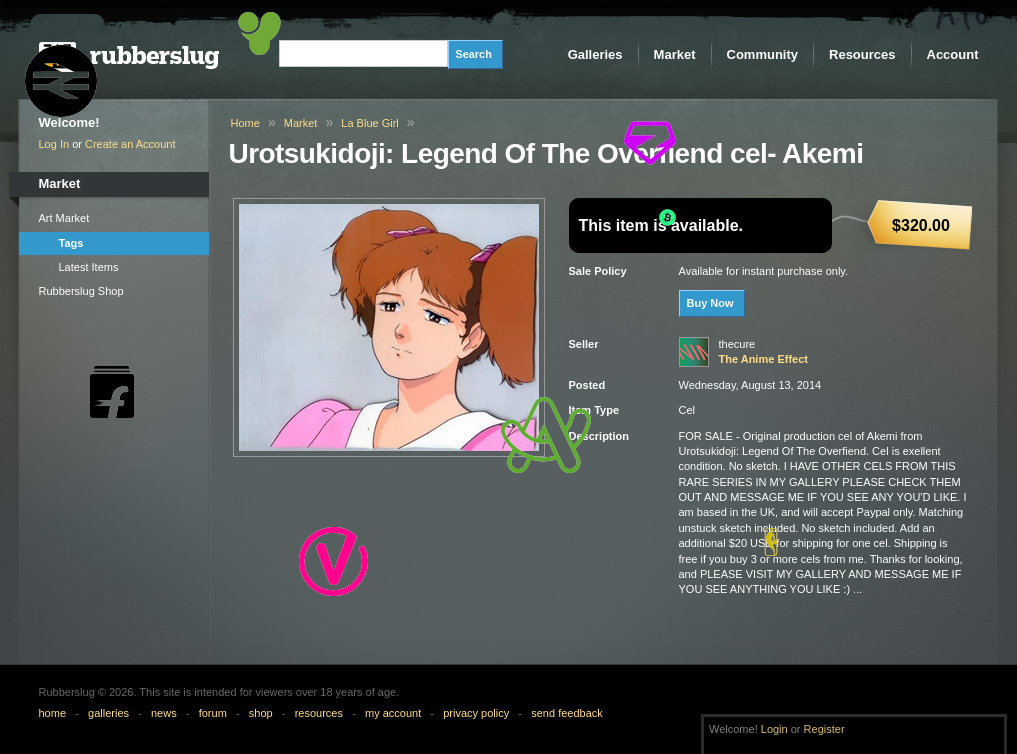 The image size is (1017, 754). Describe the element at coordinates (667, 217) in the screenshot. I see `bitcoin cryptocurrency logo` at that location.